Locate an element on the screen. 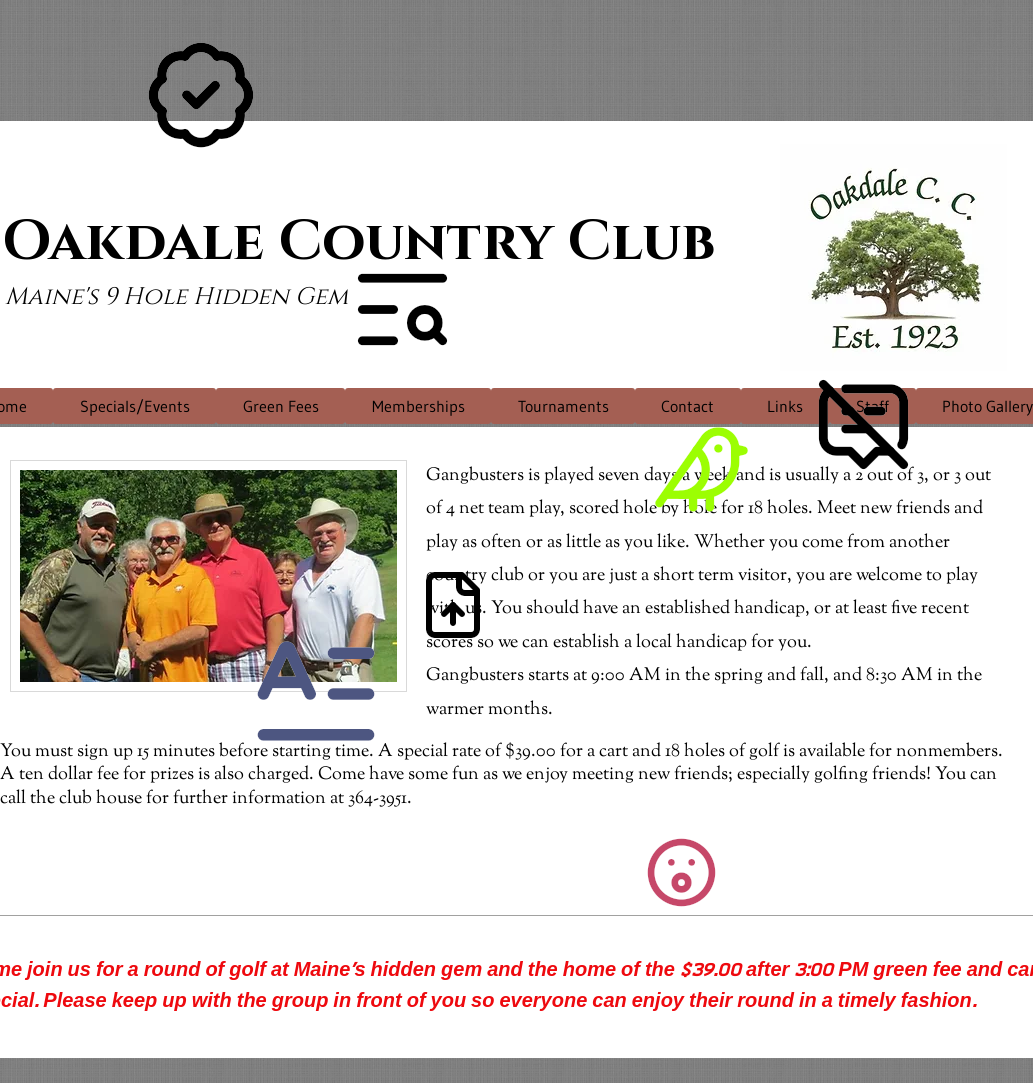 This screenshot has width=1033, height=1083. upload a file is located at coordinates (453, 605).